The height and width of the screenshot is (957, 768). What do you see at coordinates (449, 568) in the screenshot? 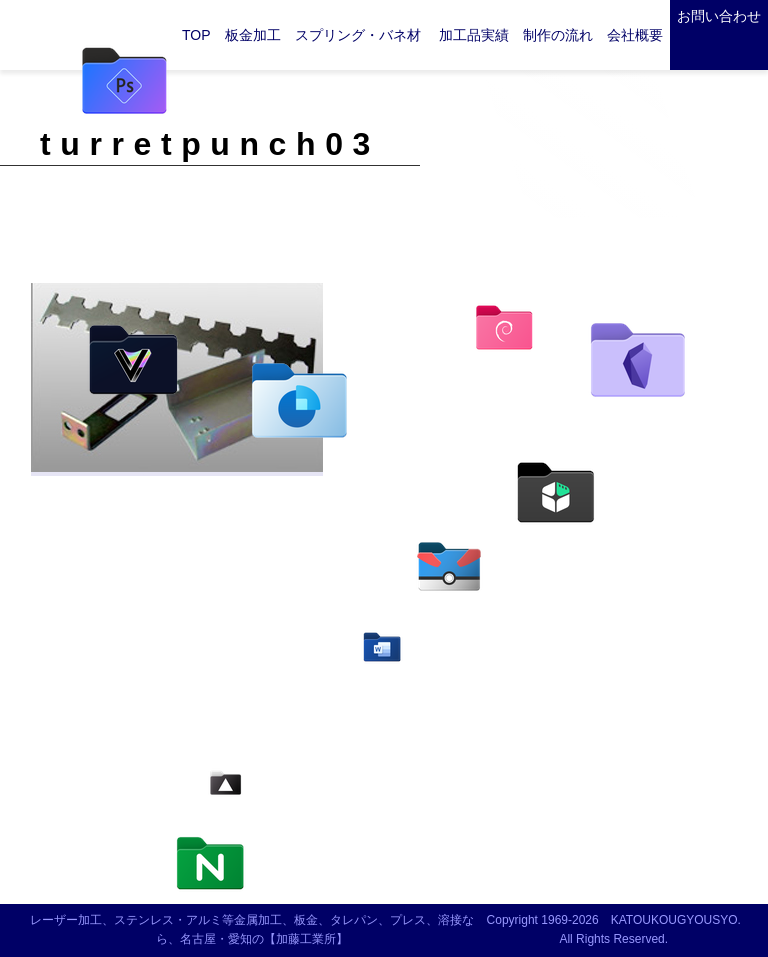
I see `folder for pokémon game files or saves` at bounding box center [449, 568].